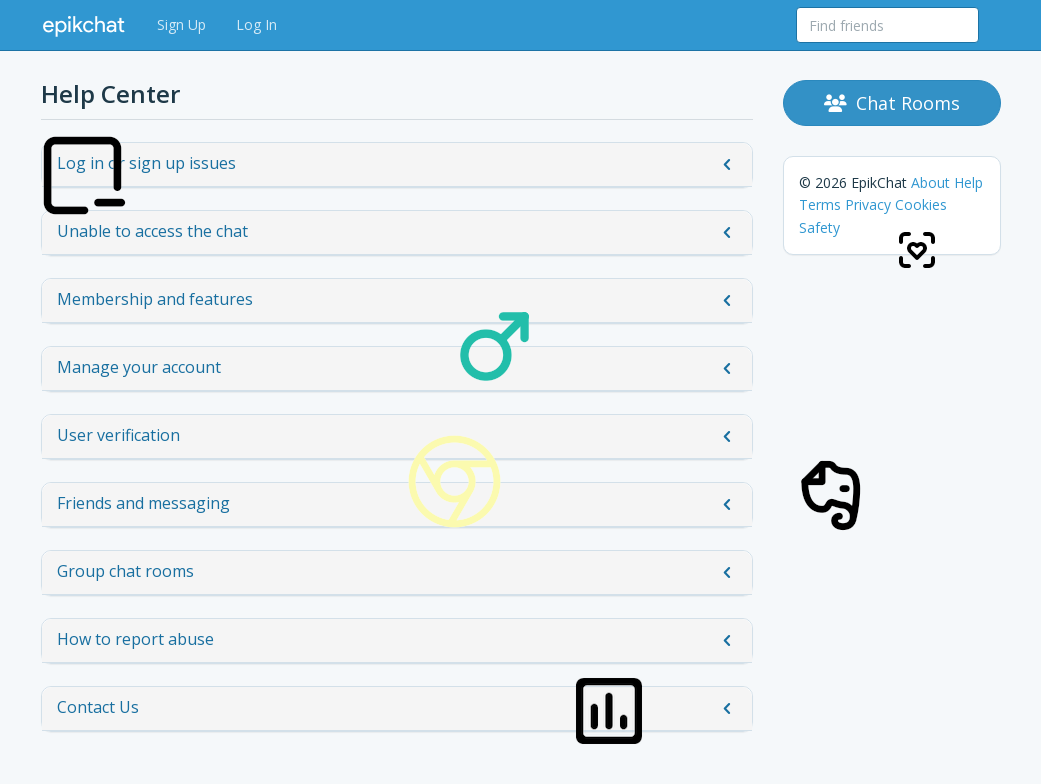 The height and width of the screenshot is (784, 1041). Describe the element at coordinates (832, 495) in the screenshot. I see `open evernote app` at that location.